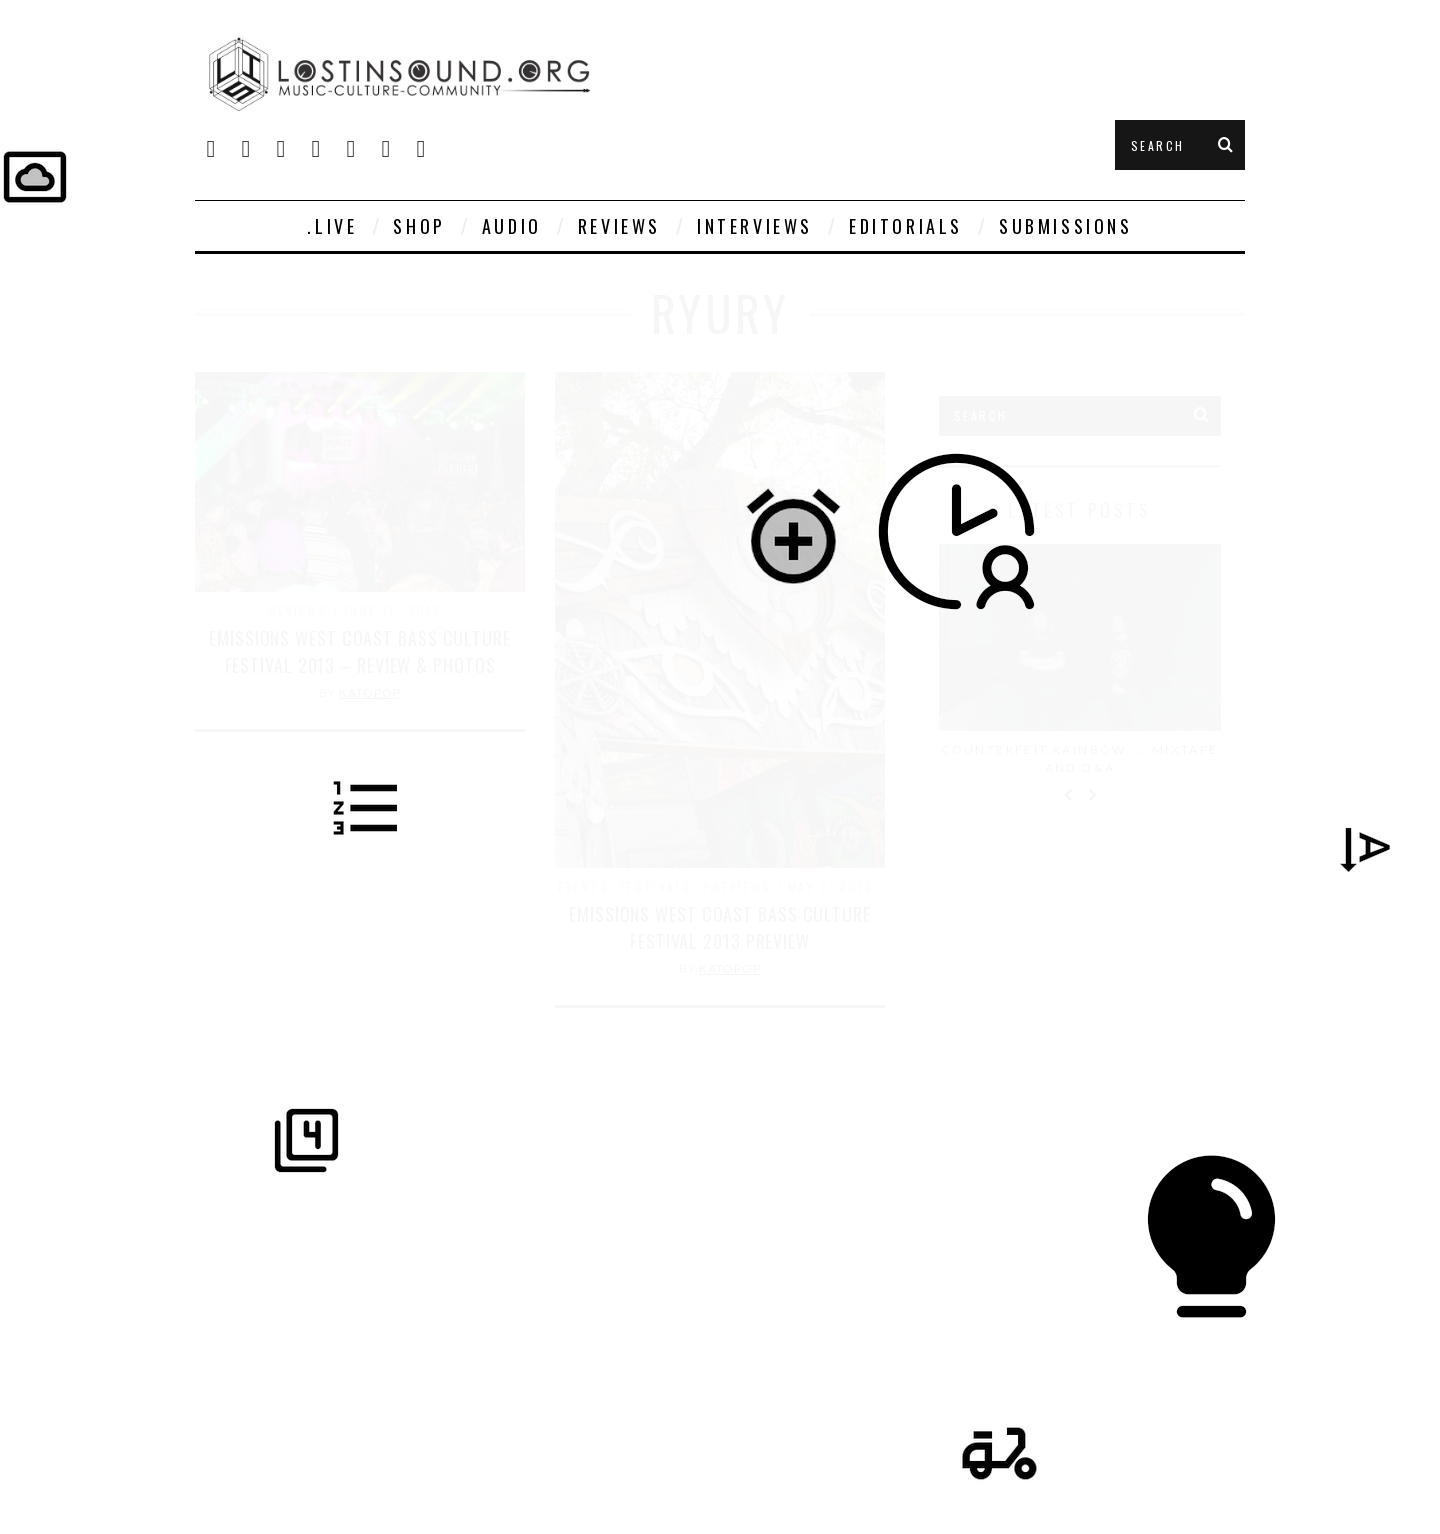 The width and height of the screenshot is (1440, 1534). I want to click on view user's time or schedule, so click(956, 531).